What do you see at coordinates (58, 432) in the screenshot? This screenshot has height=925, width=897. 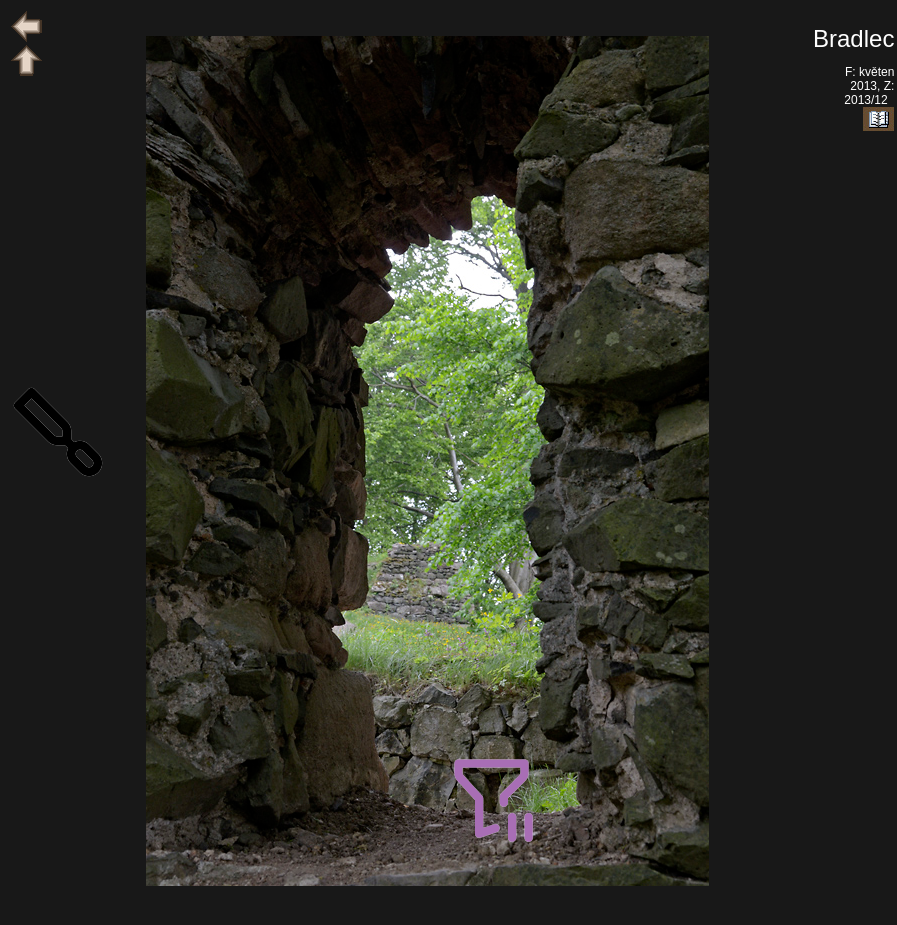 I see `access sculpting or carving tools` at bounding box center [58, 432].